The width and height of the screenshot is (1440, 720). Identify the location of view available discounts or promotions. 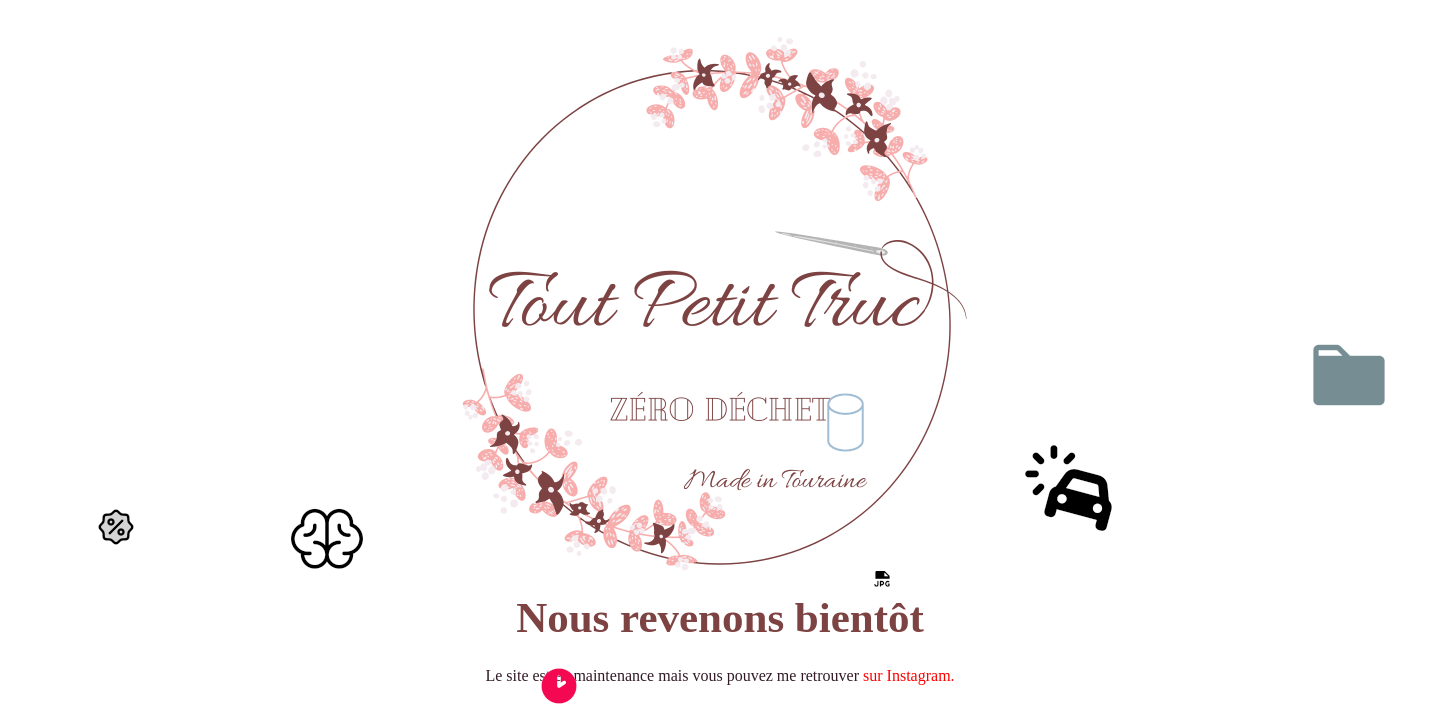
(116, 527).